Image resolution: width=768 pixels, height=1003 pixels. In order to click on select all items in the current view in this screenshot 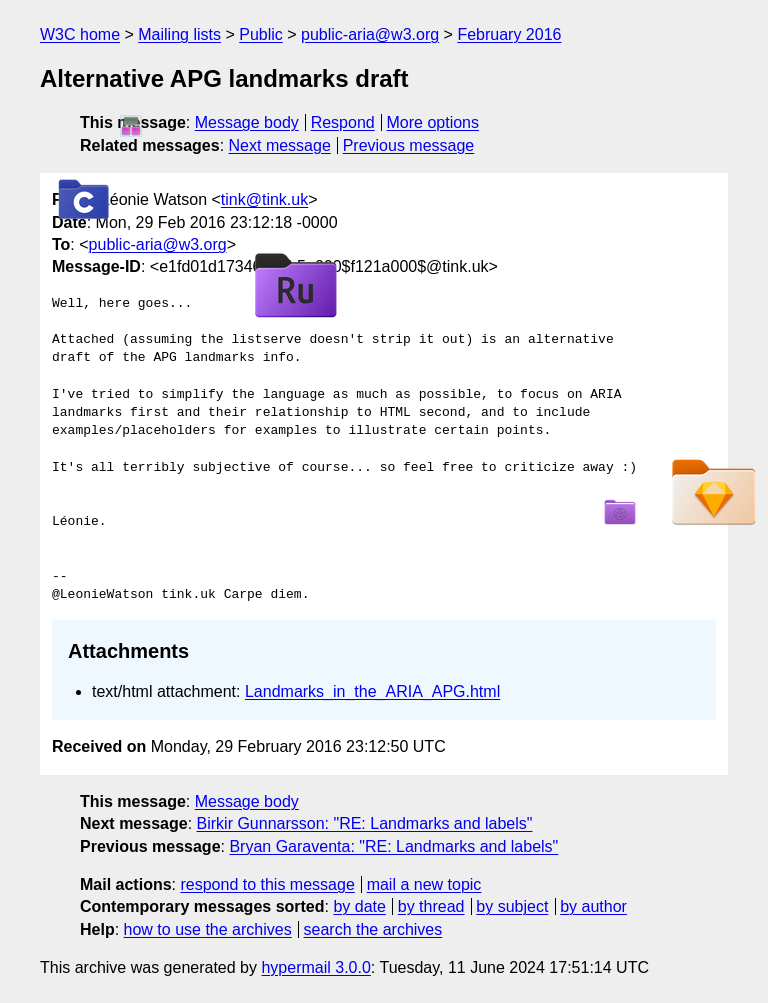, I will do `click(131, 126)`.